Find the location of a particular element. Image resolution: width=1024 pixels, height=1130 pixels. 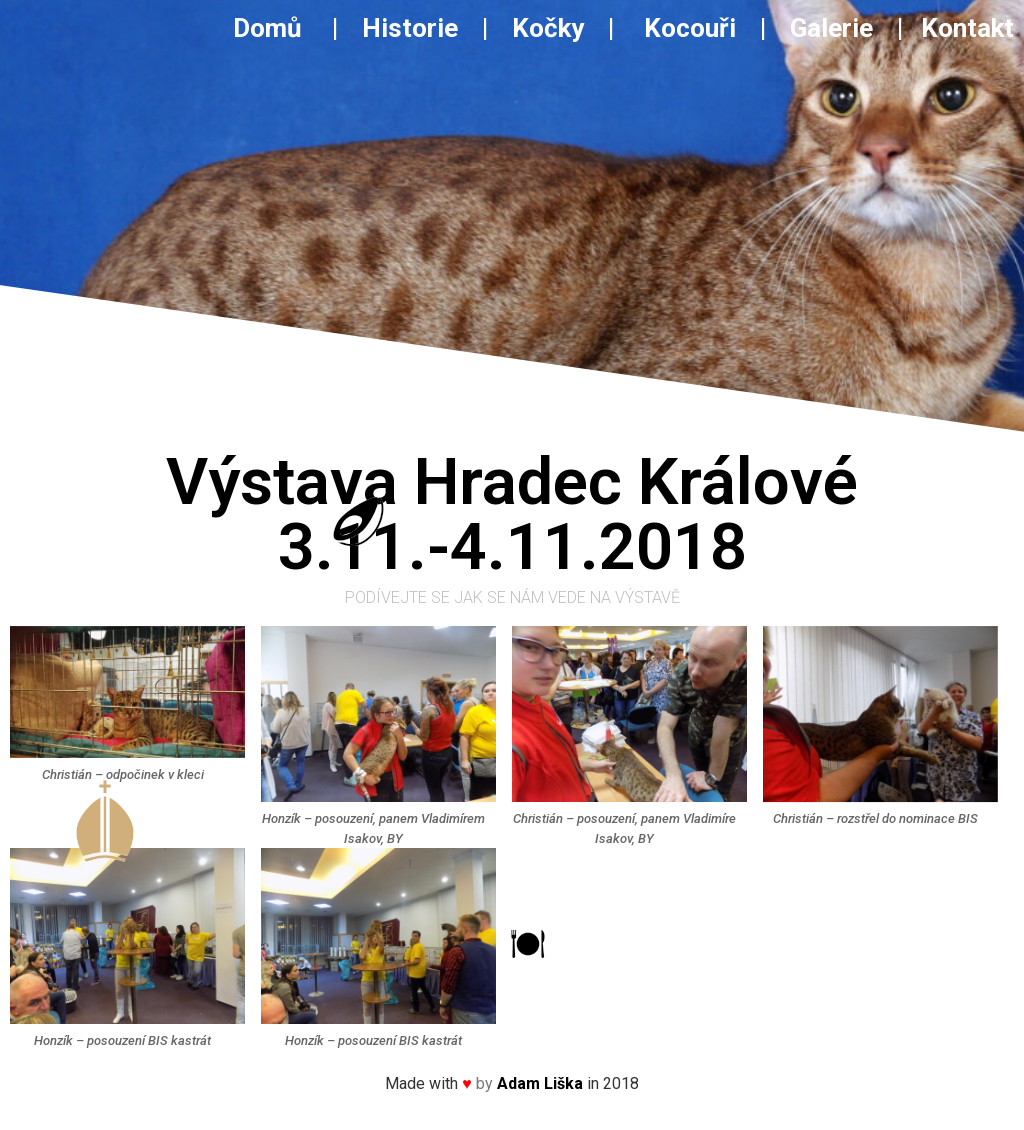

indicates religious or papal content is located at coordinates (105, 821).